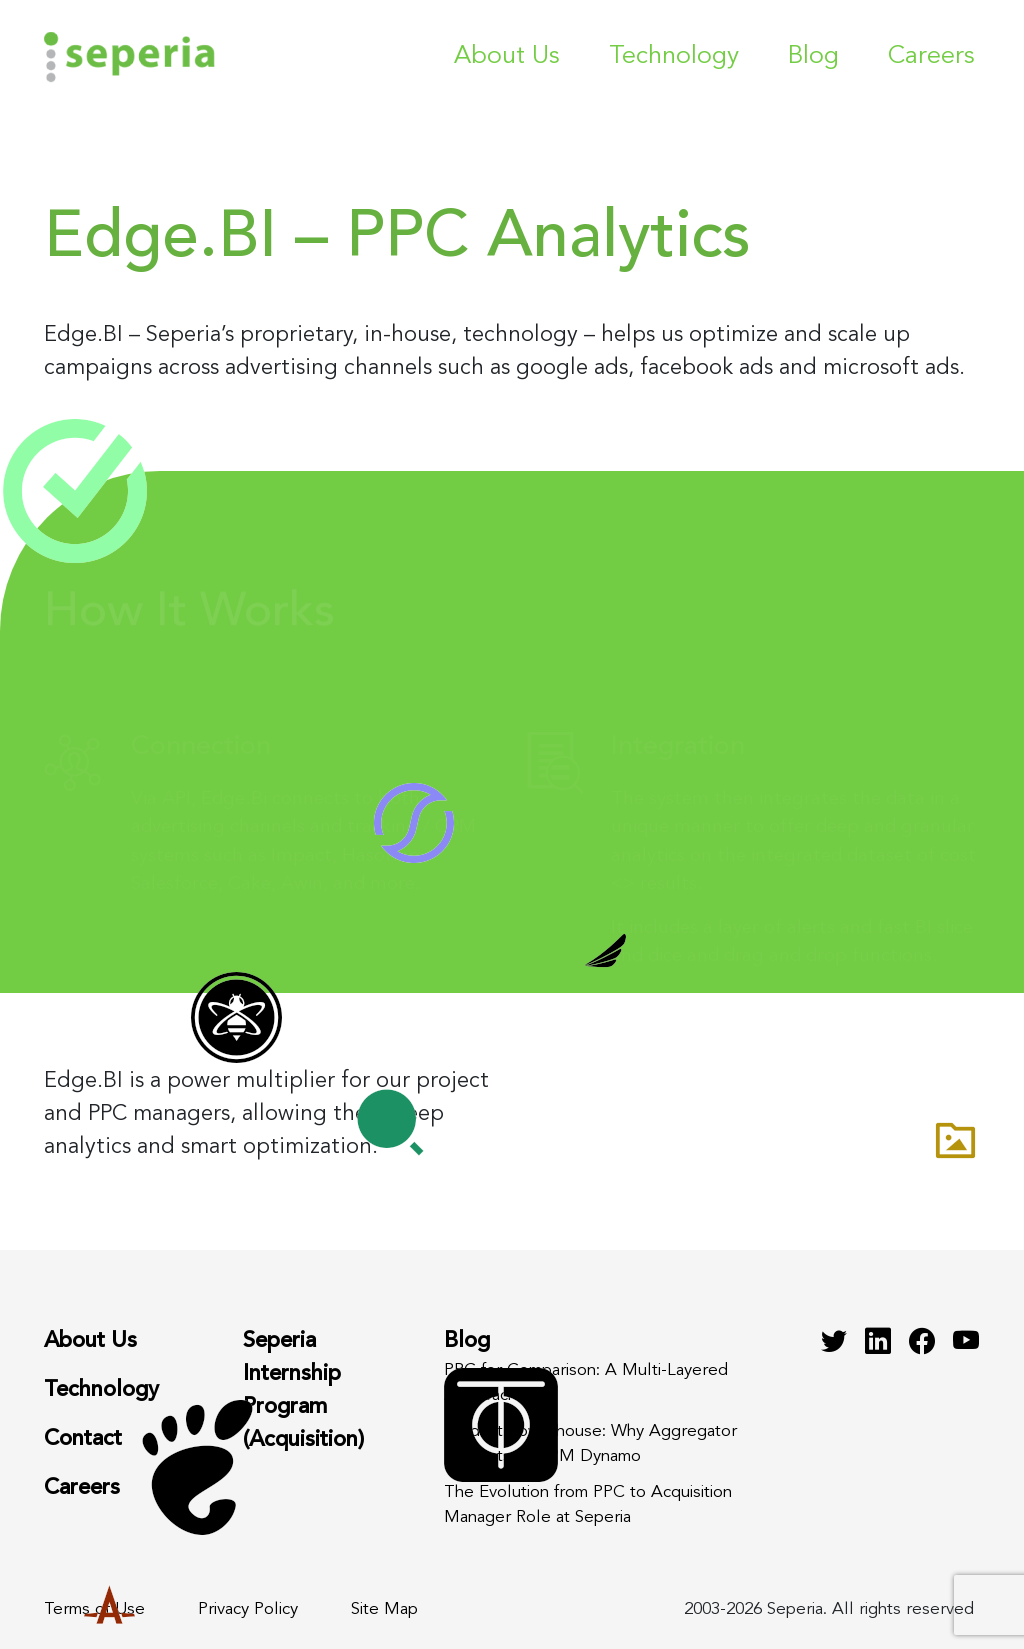 The width and height of the screenshot is (1024, 1649). Describe the element at coordinates (236, 1017) in the screenshot. I see `HiveMQ brand logo` at that location.